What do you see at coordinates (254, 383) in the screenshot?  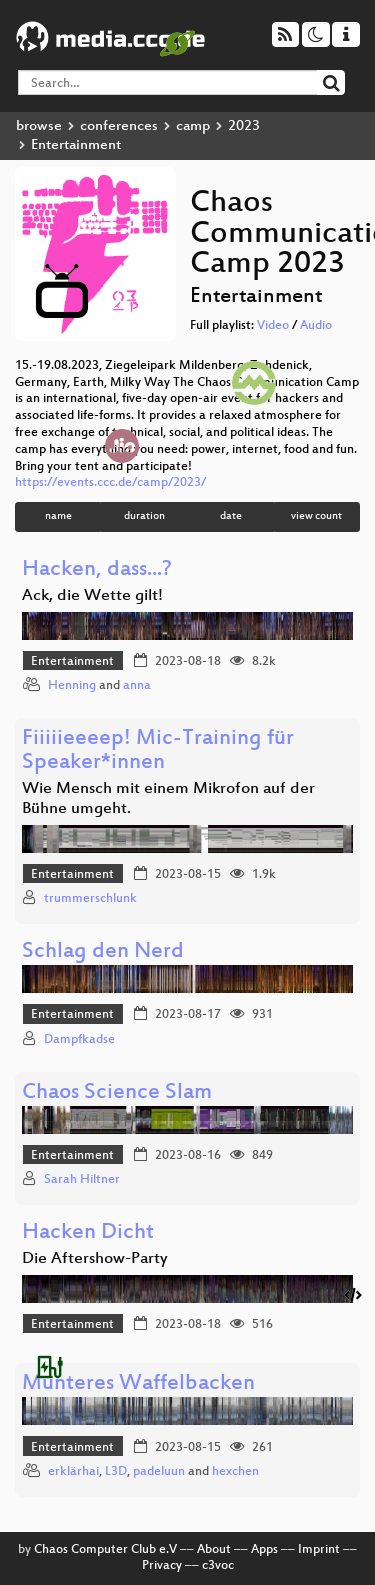 I see `shanghai metro official app or website` at bounding box center [254, 383].